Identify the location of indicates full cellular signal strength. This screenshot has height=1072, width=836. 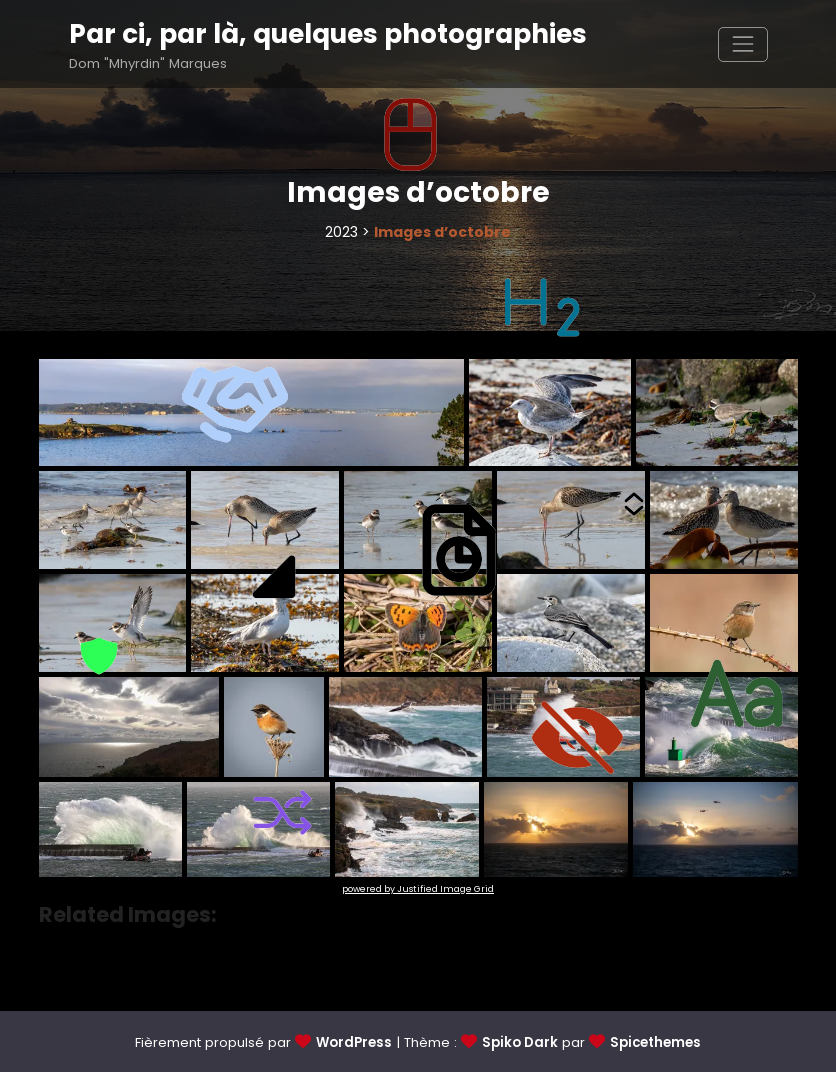
(277, 578).